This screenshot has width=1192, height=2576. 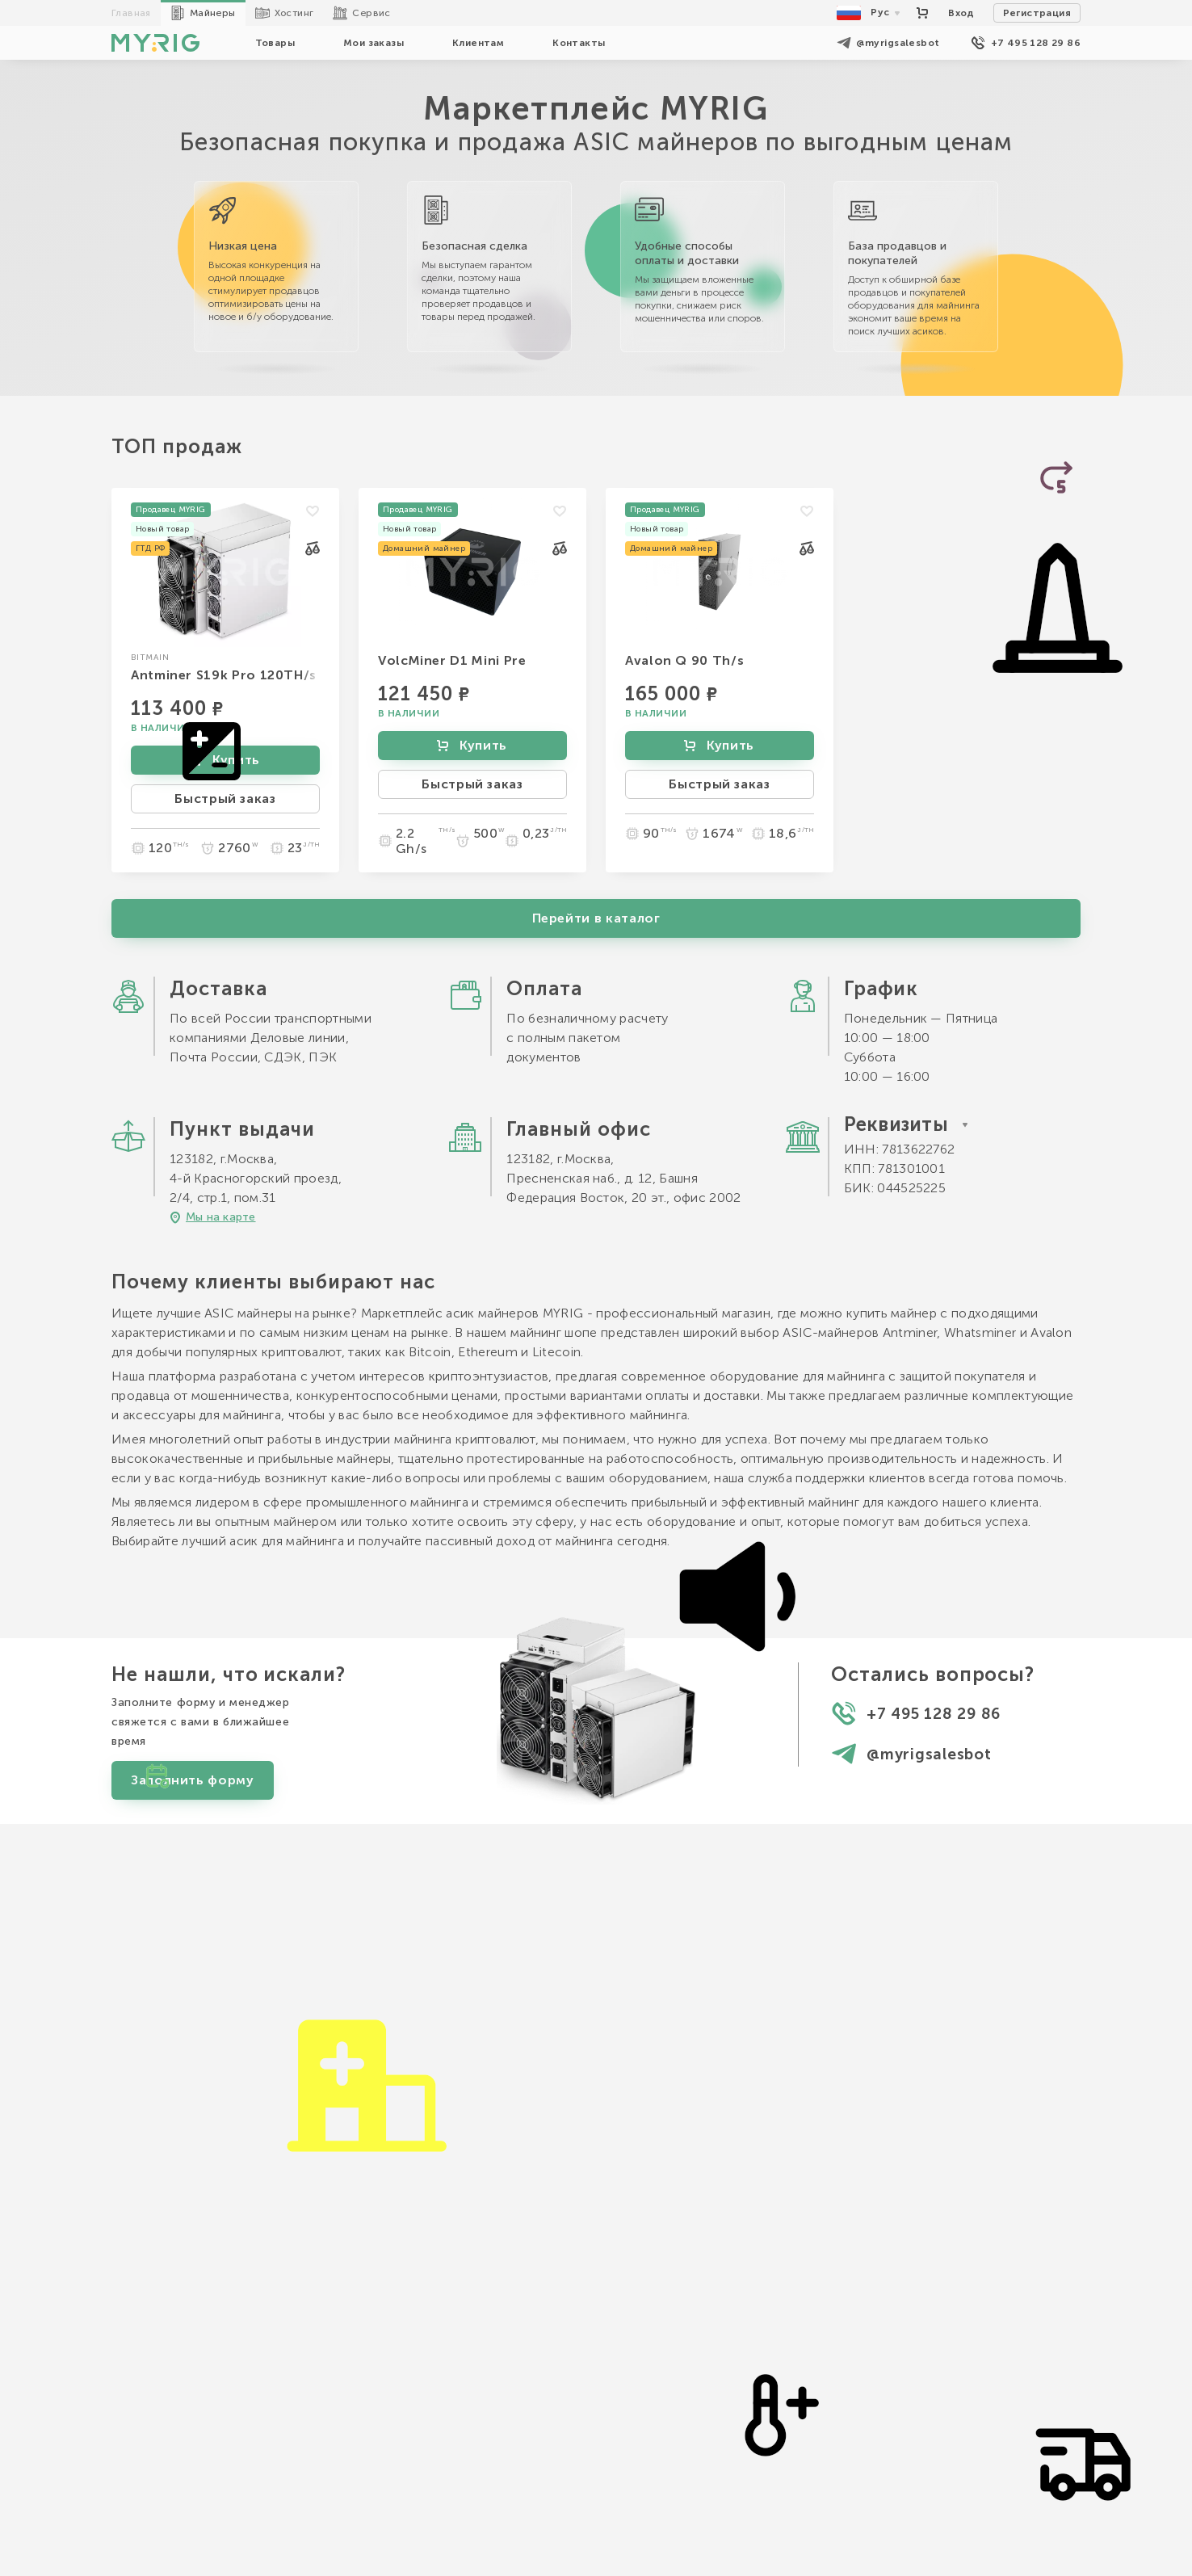 I want to click on find nearby hospitals or medical facilities, so click(x=359, y=2086).